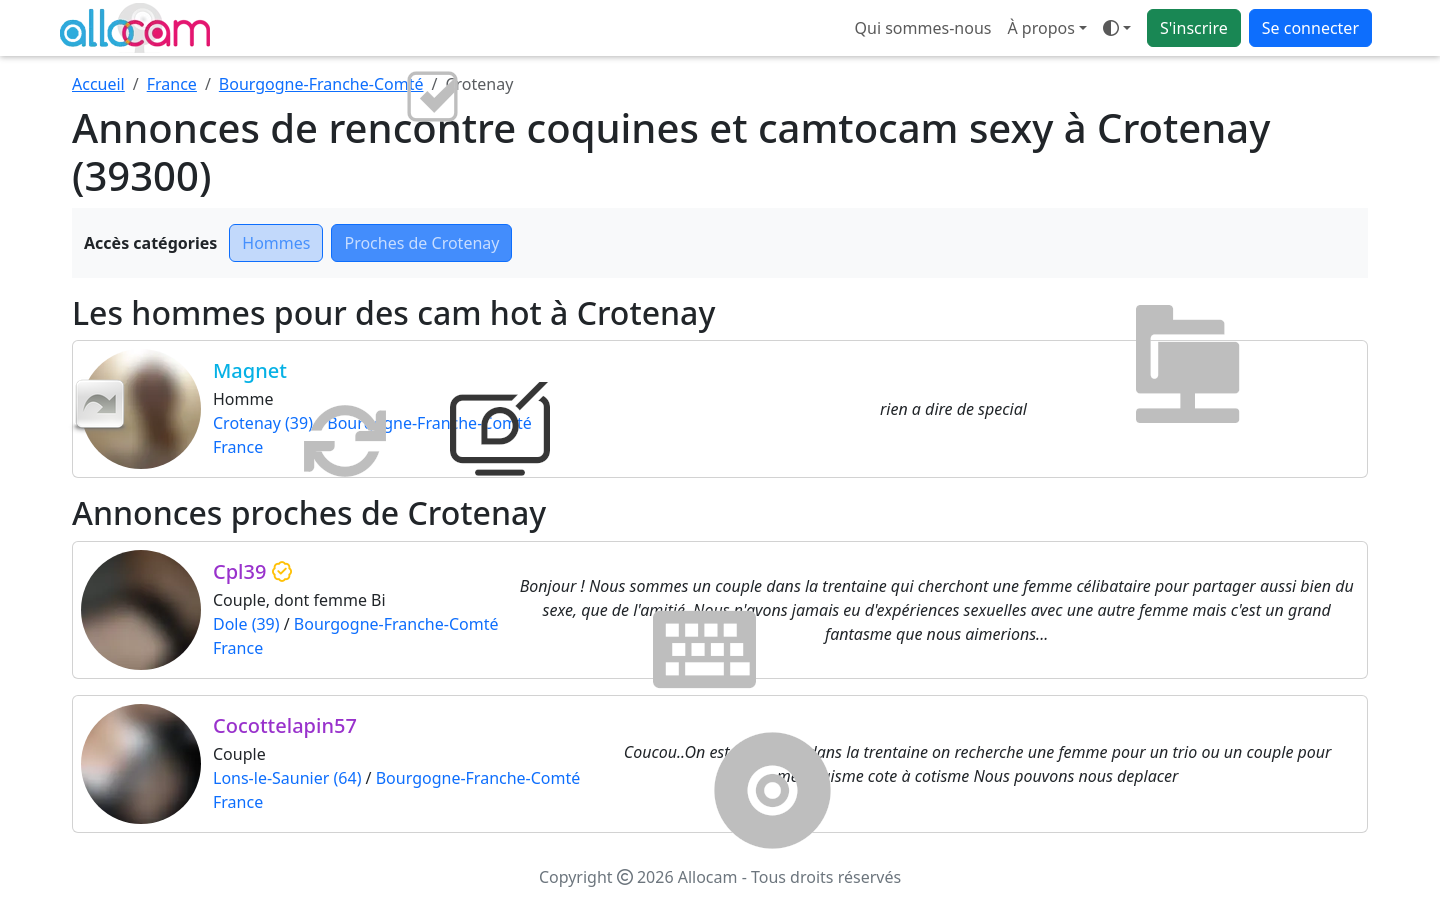 The height and width of the screenshot is (913, 1440). I want to click on indicates syncing in progress, so click(345, 441).